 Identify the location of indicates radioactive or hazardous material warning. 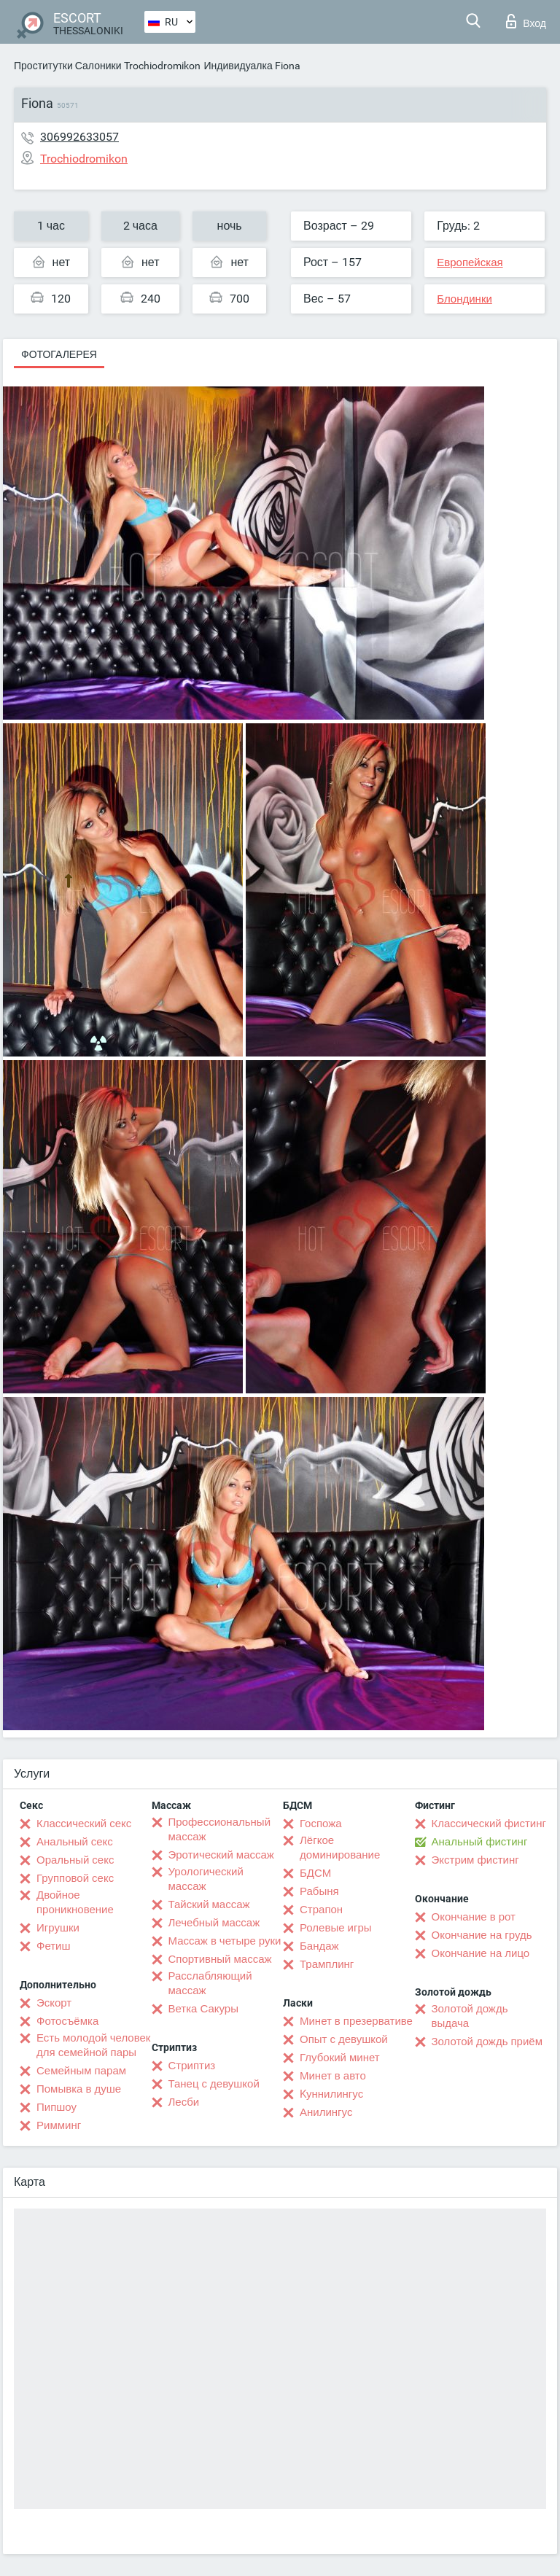
(98, 1043).